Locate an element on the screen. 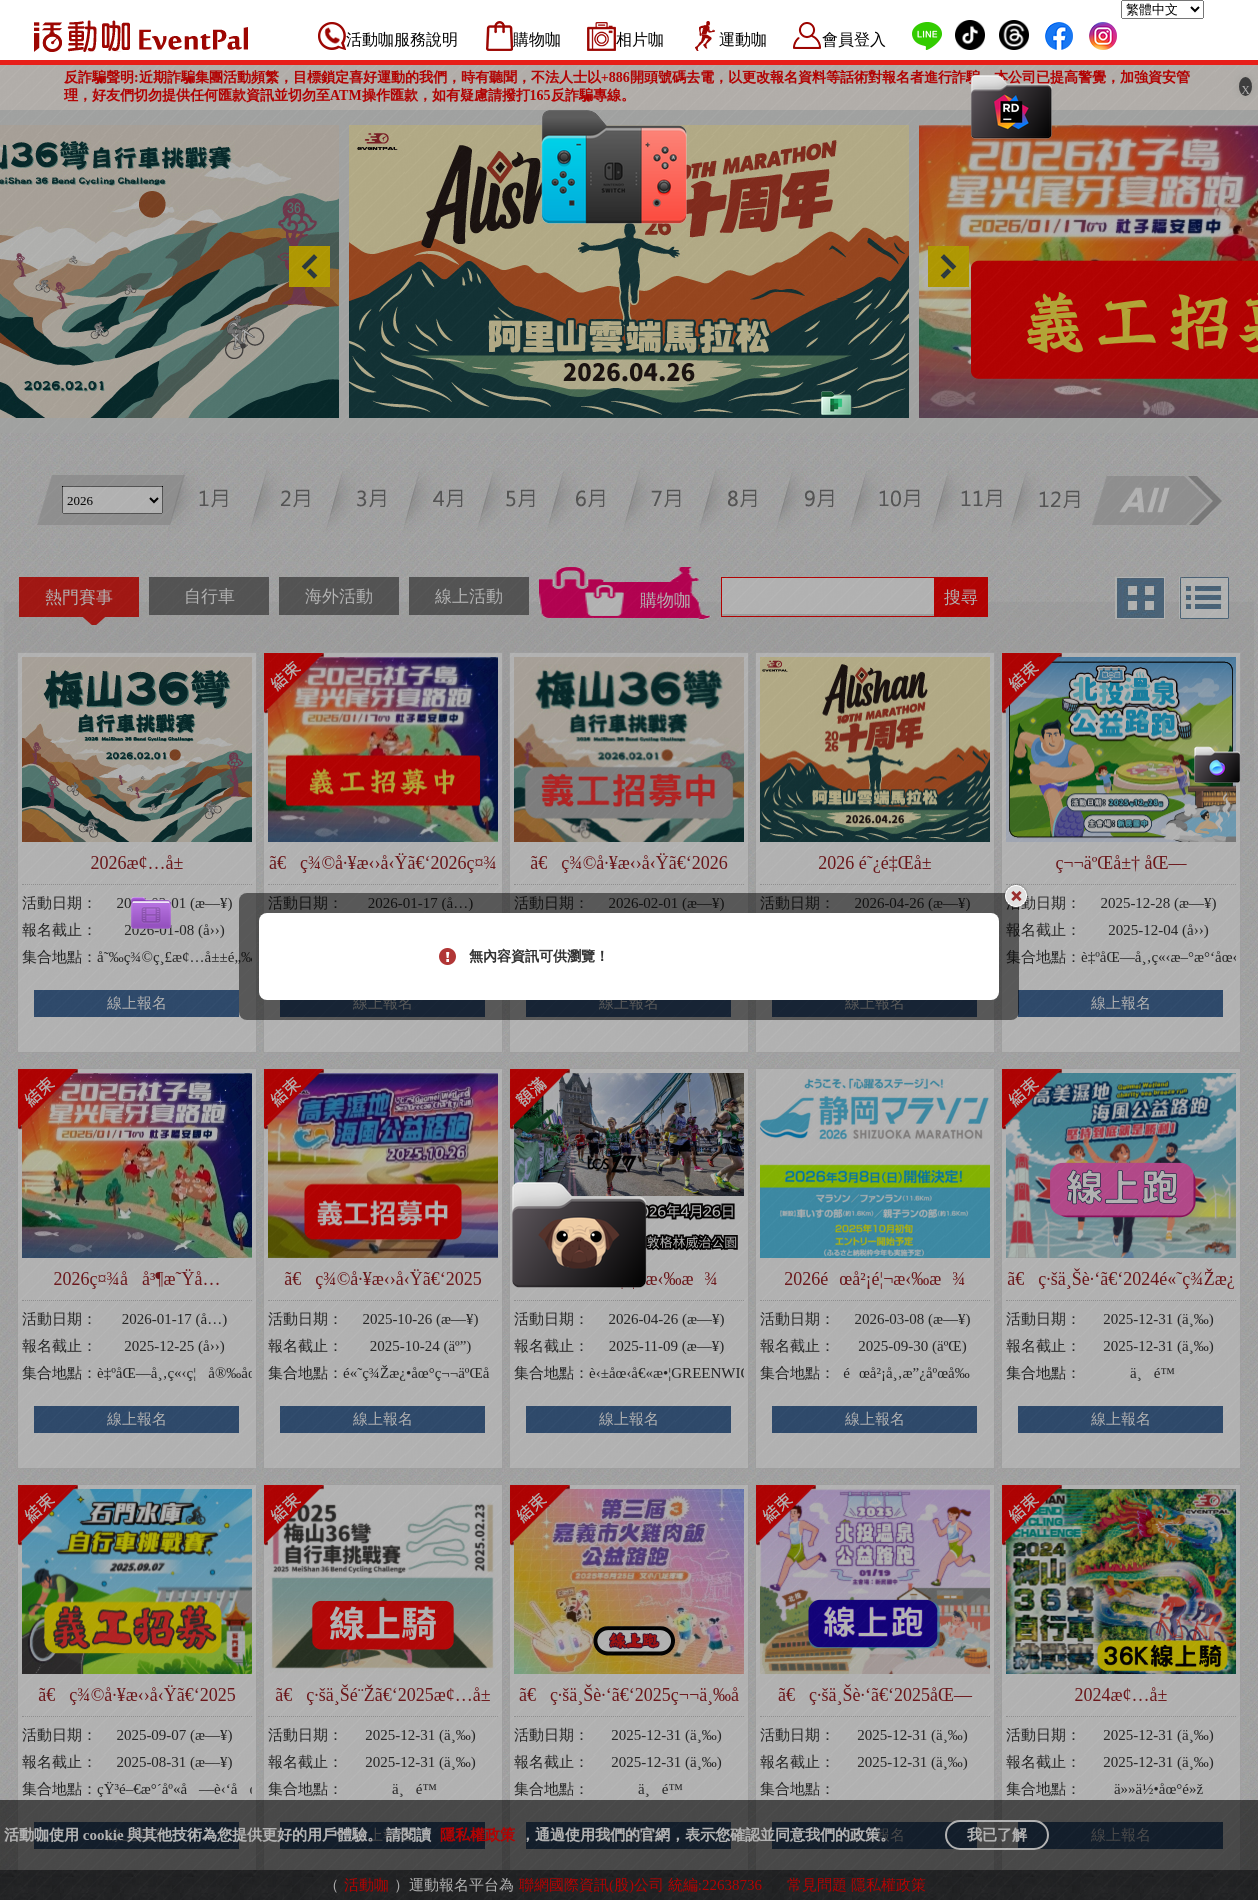  open jetbrains fleet project folder is located at coordinates (1217, 766).